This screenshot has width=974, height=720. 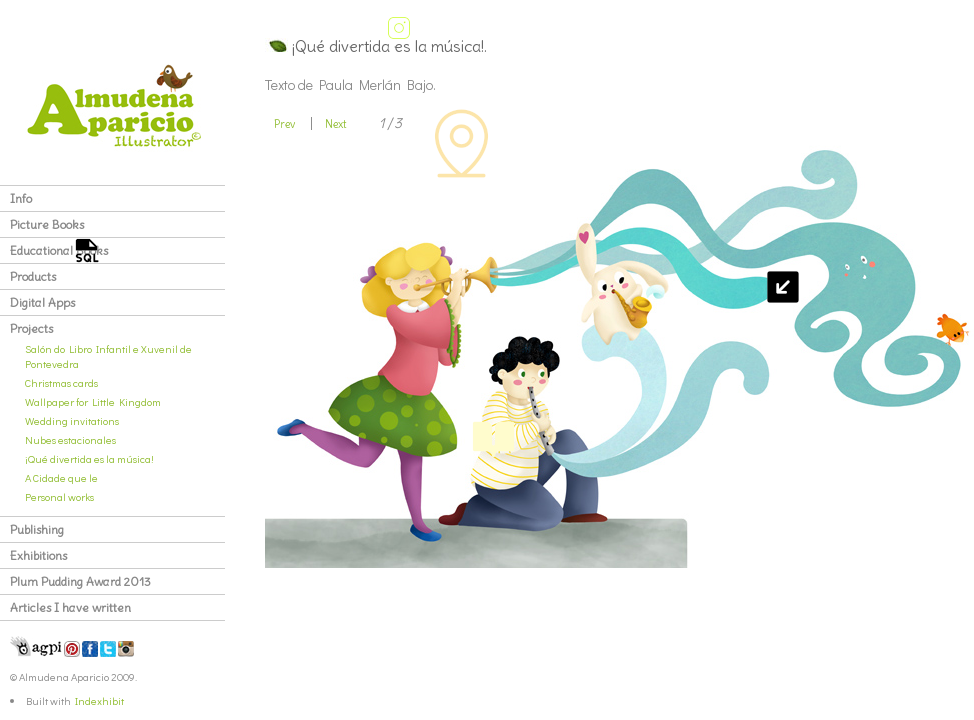 I want to click on view location on map, so click(x=461, y=143).